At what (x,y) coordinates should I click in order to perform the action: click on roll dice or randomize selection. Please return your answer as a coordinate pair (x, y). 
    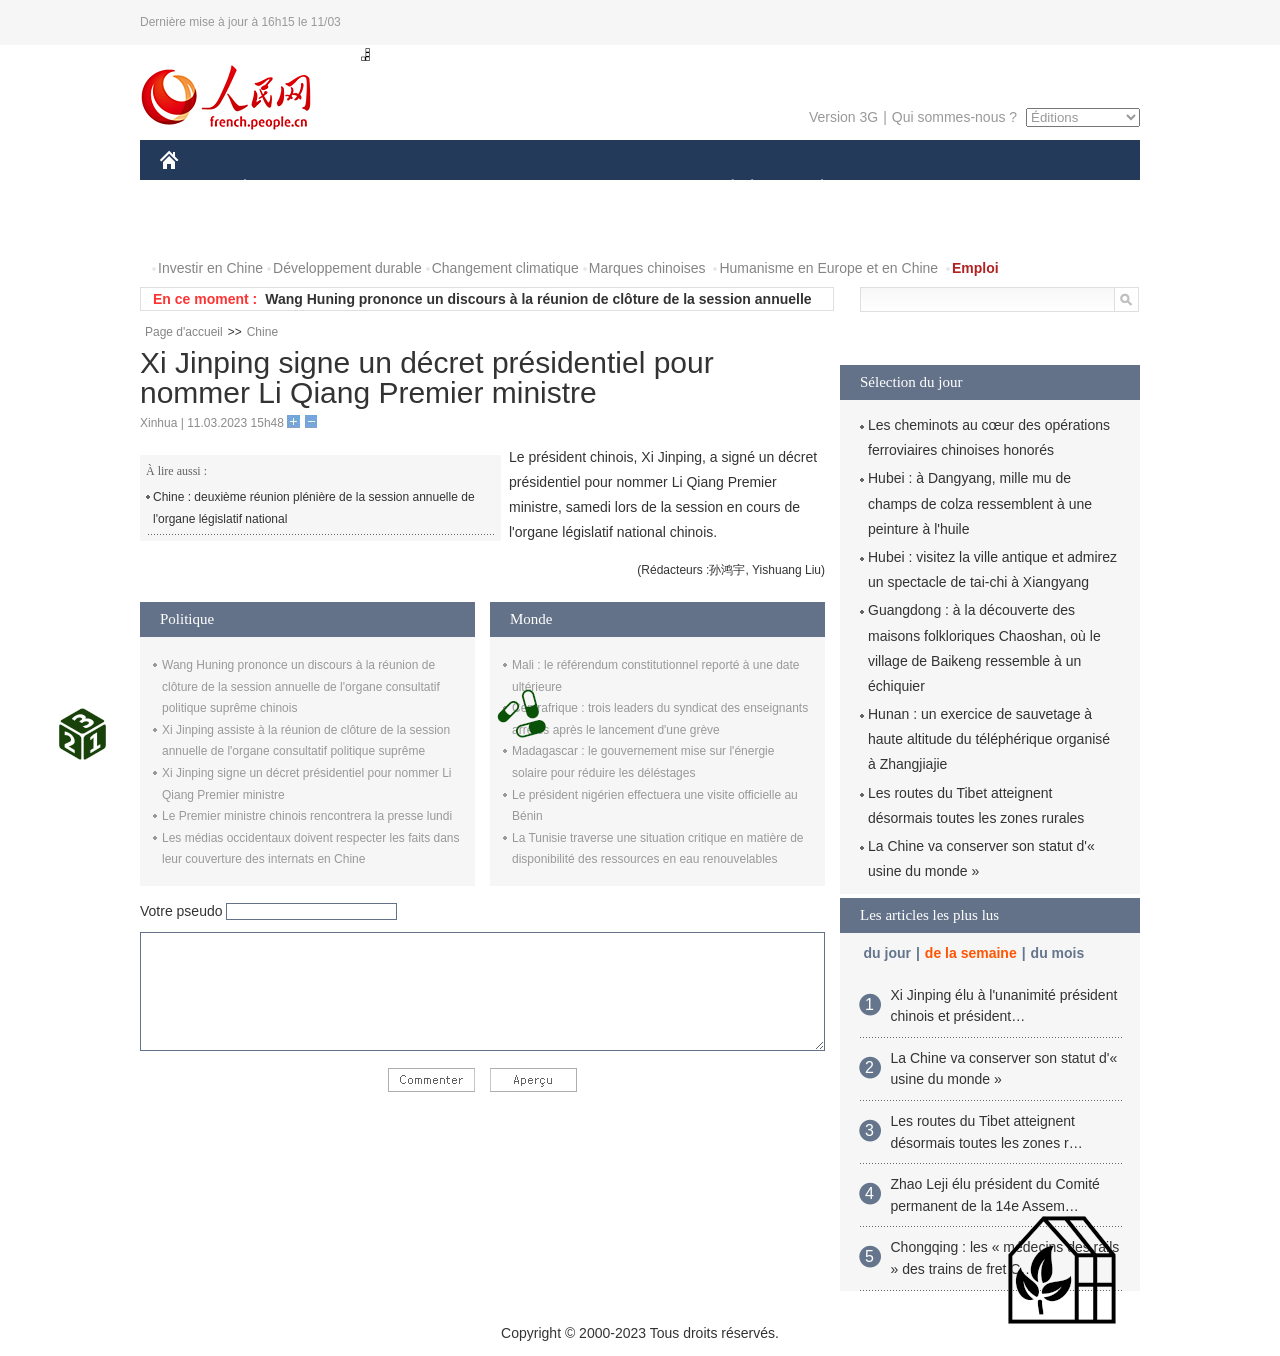
    Looking at the image, I should click on (82, 734).